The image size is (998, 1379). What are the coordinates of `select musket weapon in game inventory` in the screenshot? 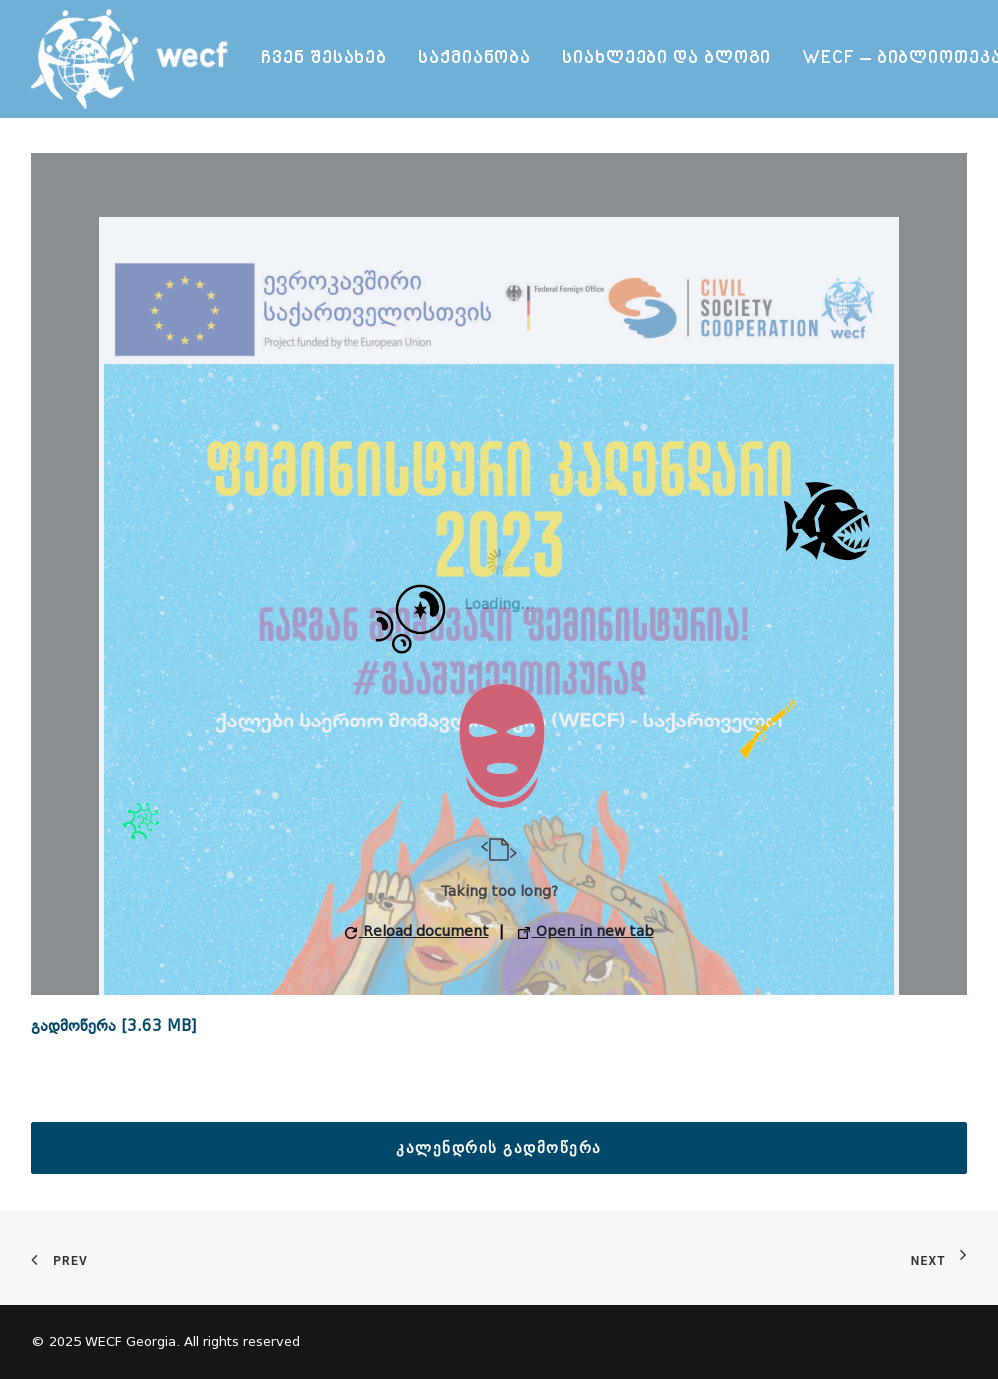 It's located at (768, 729).